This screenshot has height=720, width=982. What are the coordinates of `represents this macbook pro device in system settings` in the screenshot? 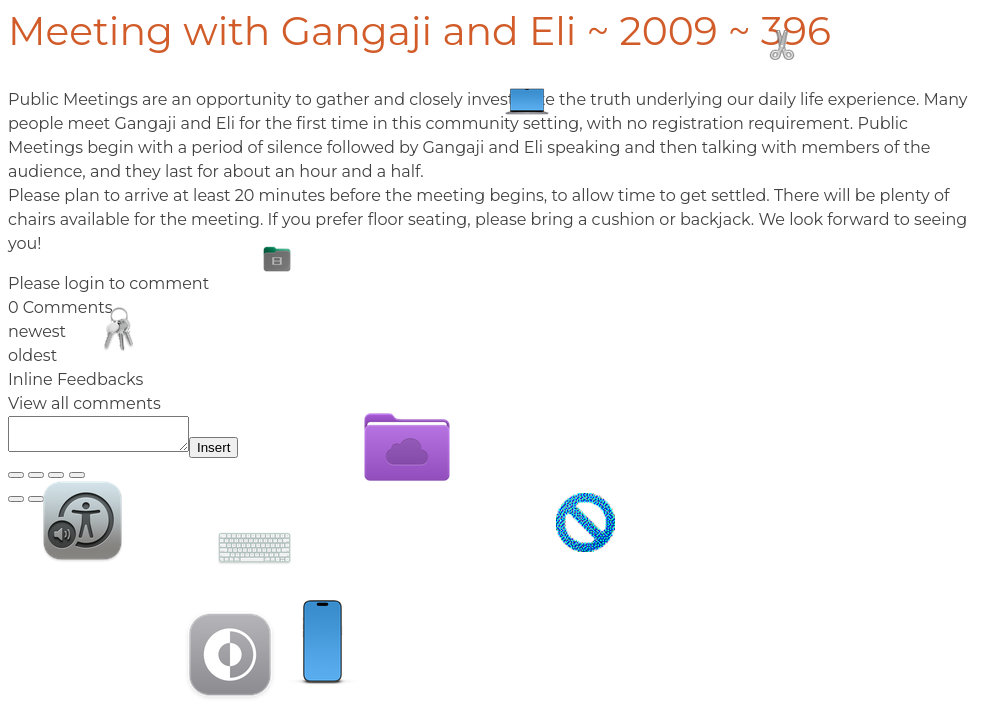 It's located at (527, 100).